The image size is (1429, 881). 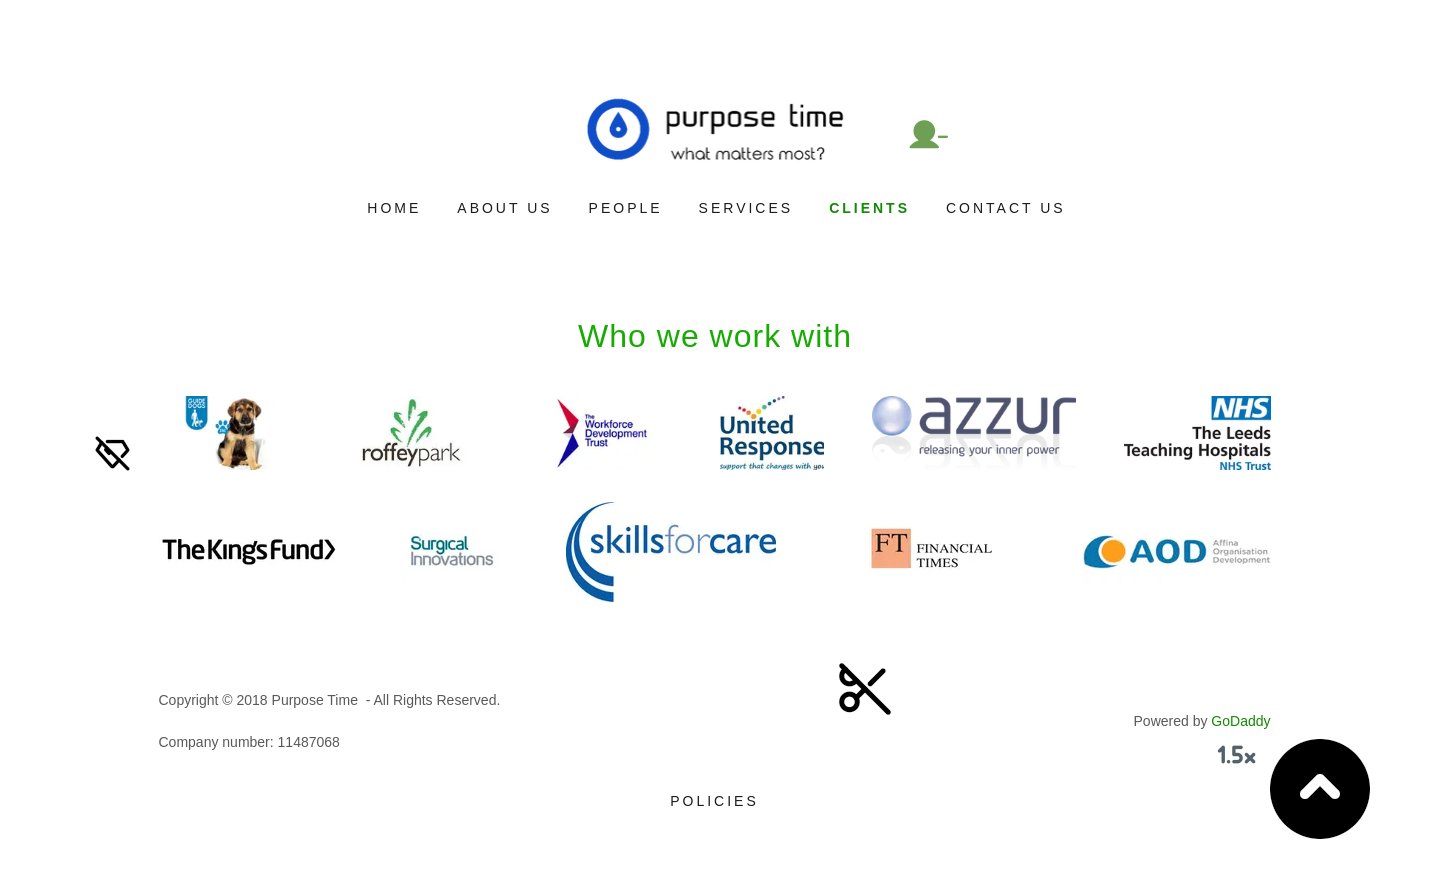 I want to click on indicates premium features are unavailable, so click(x=112, y=453).